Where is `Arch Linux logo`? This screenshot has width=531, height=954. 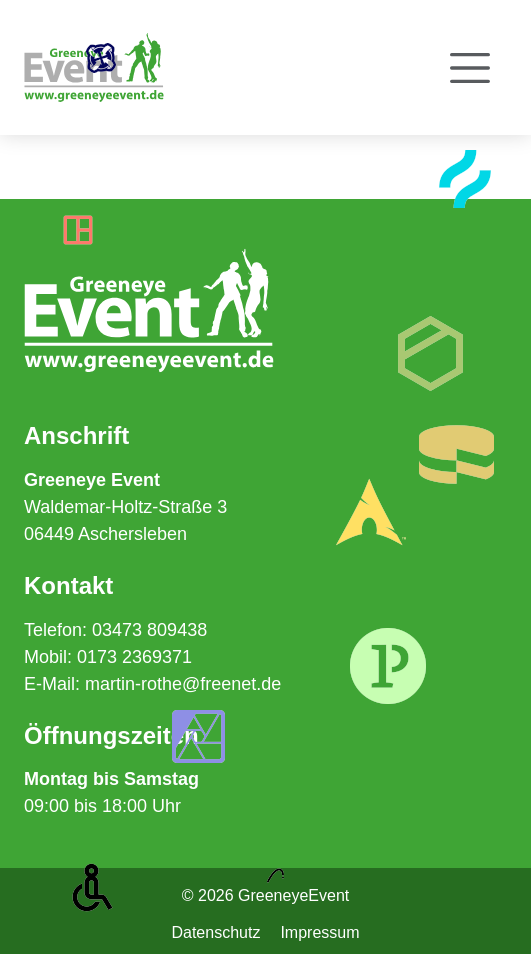 Arch Linux logo is located at coordinates (371, 512).